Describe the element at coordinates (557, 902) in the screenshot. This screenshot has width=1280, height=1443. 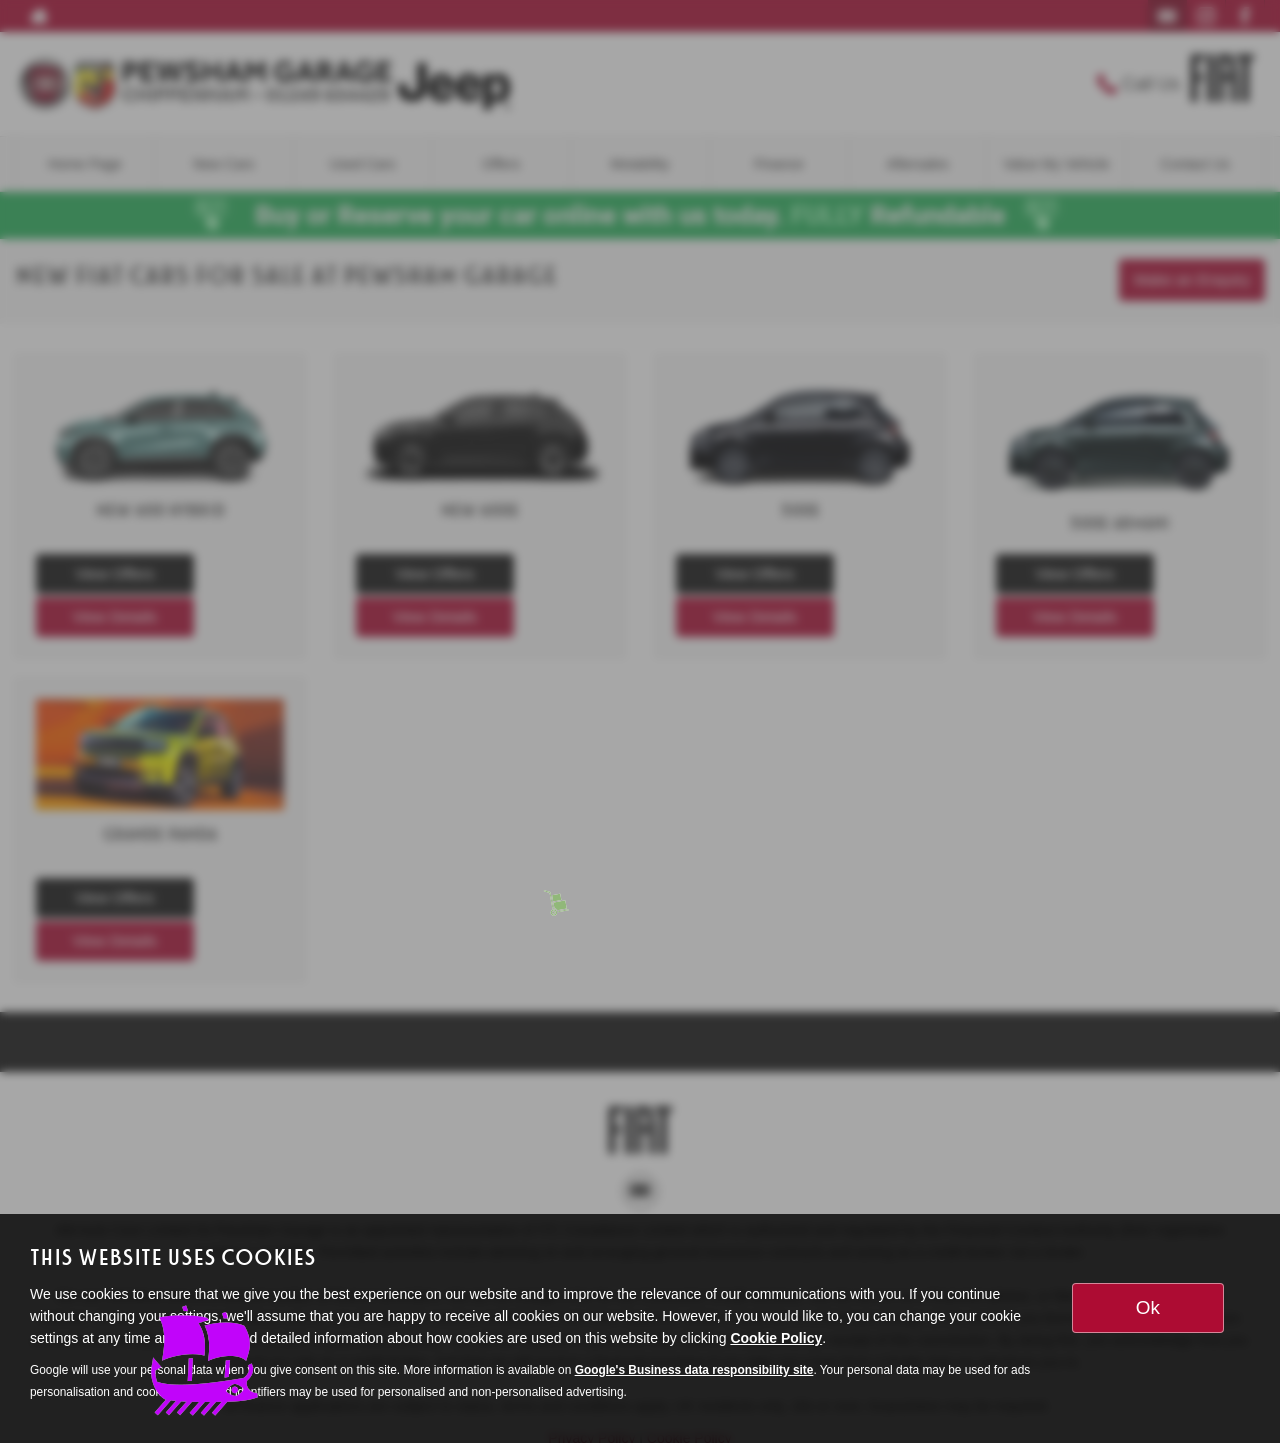
I see `view shipping or delivery options` at that location.